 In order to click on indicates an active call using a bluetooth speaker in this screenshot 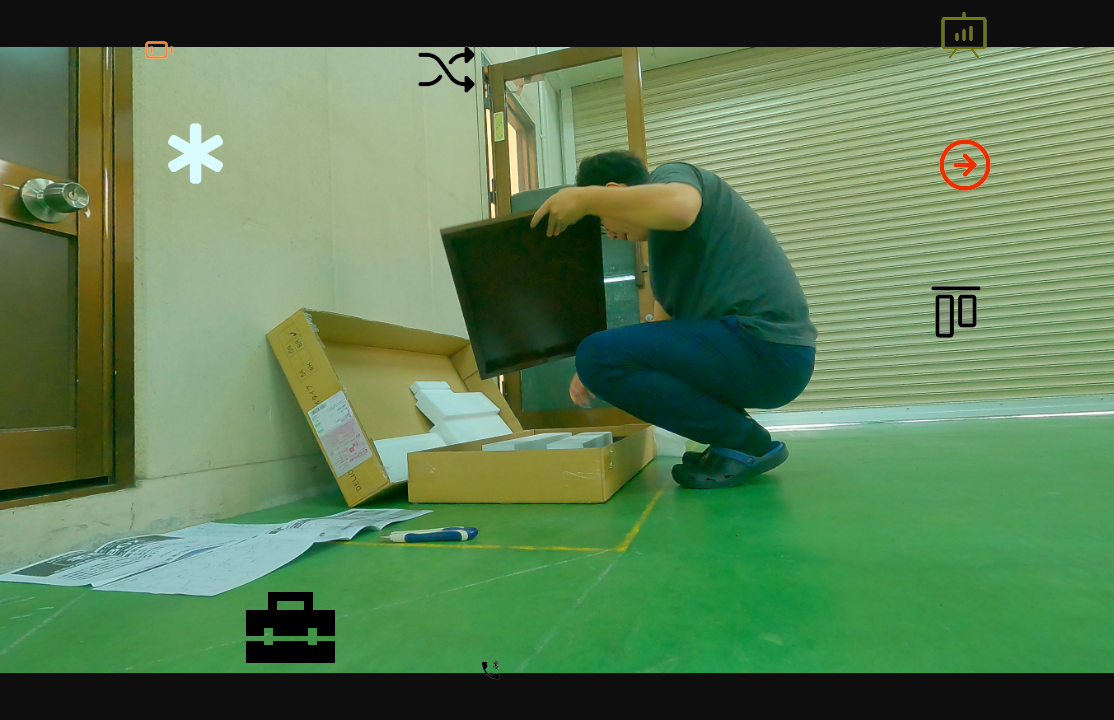, I will do `click(490, 670)`.